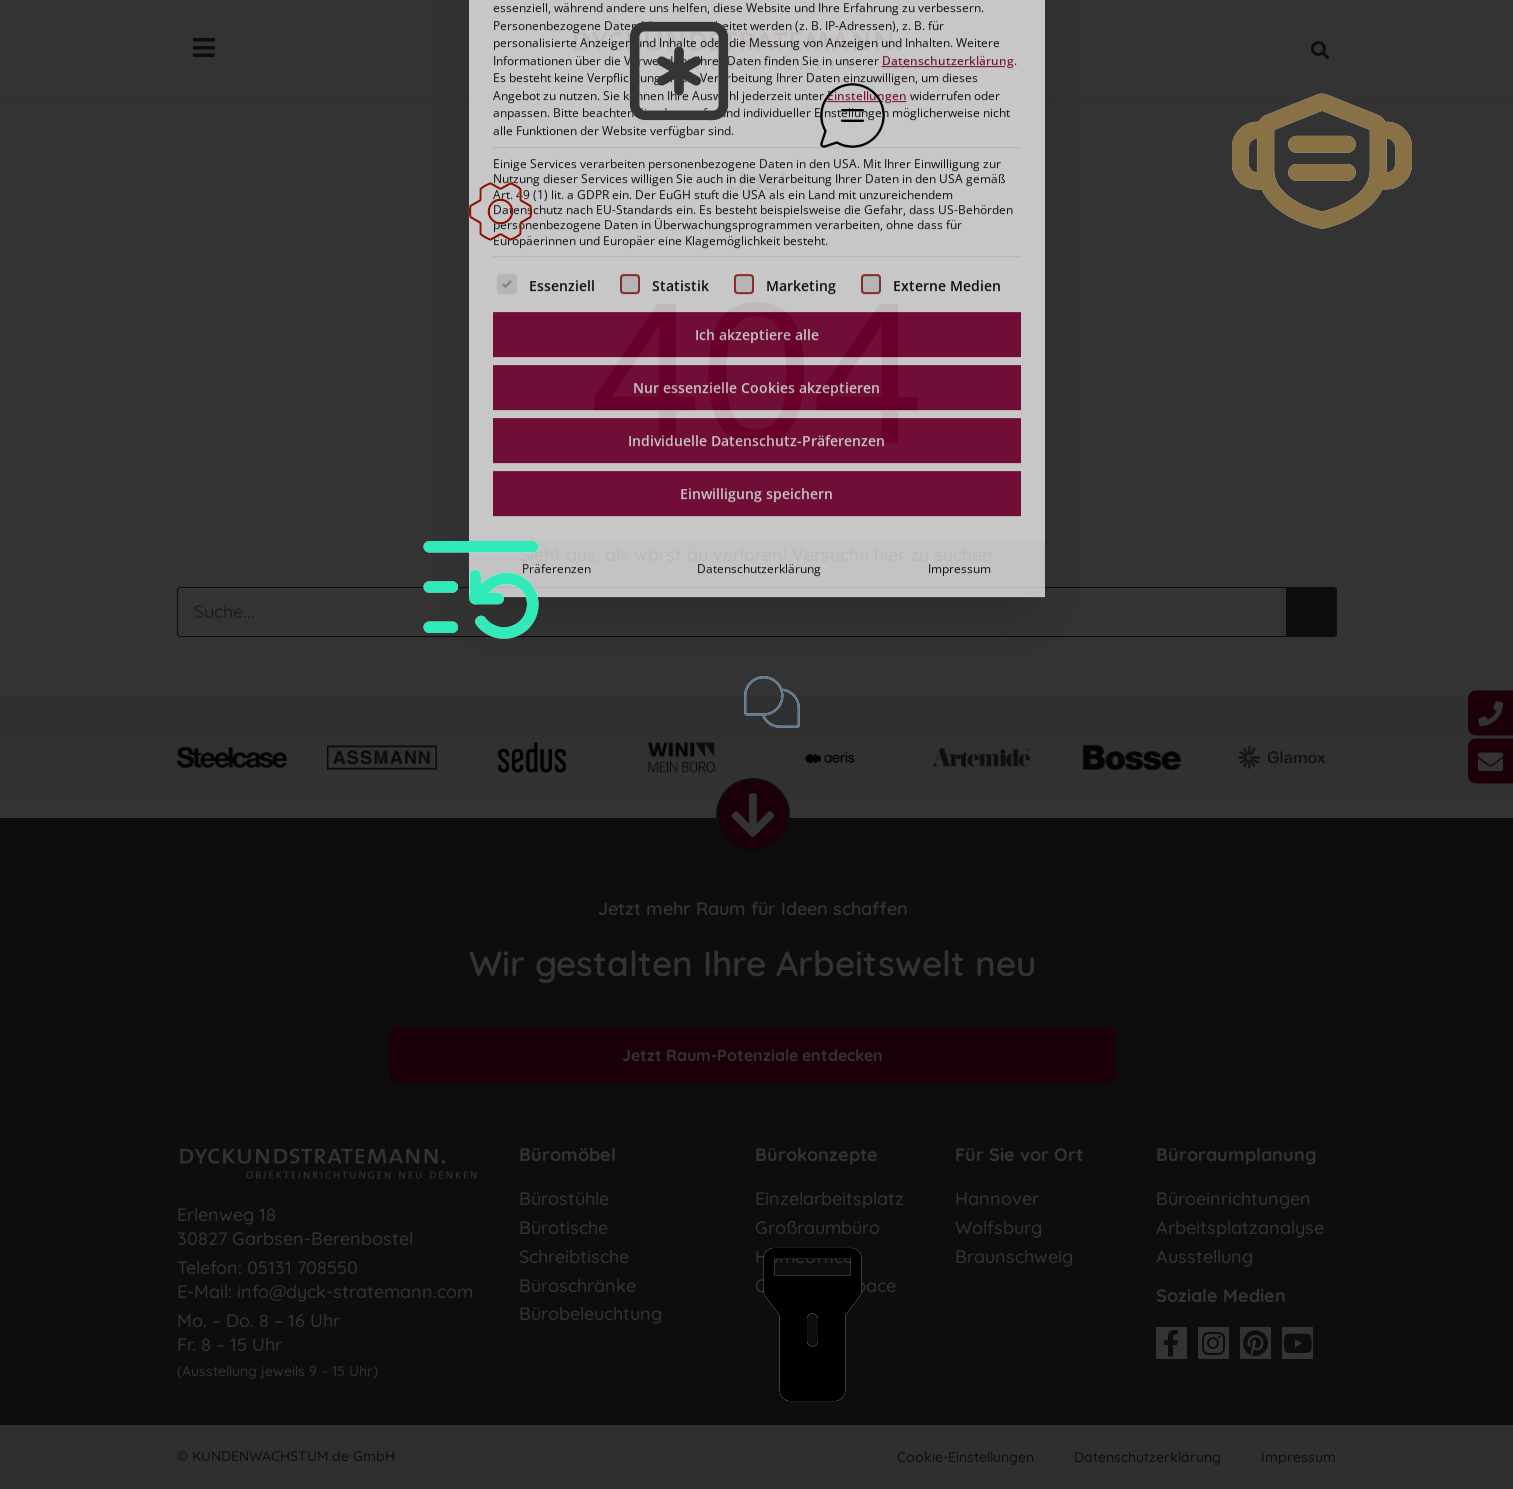  I want to click on toggle flashlight on/off, so click(812, 1324).